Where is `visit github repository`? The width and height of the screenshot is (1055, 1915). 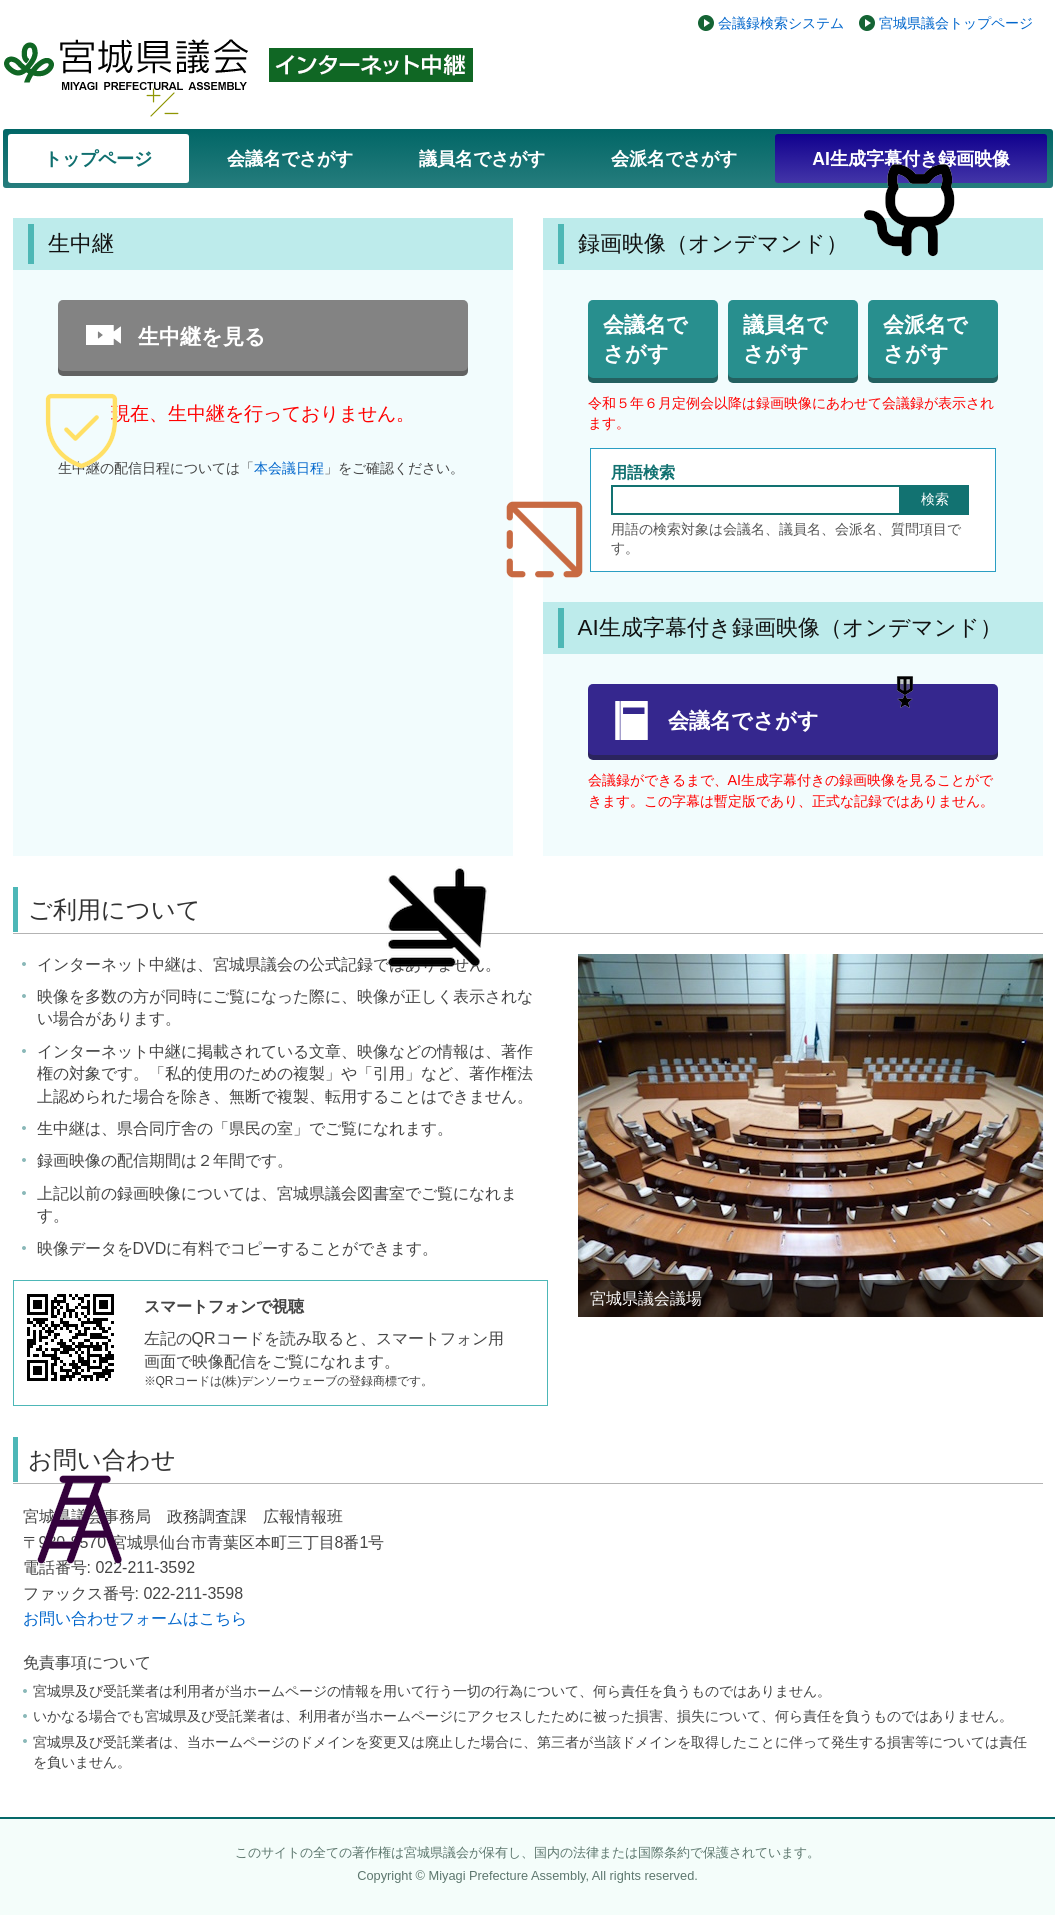 visit github repository is located at coordinates (916, 208).